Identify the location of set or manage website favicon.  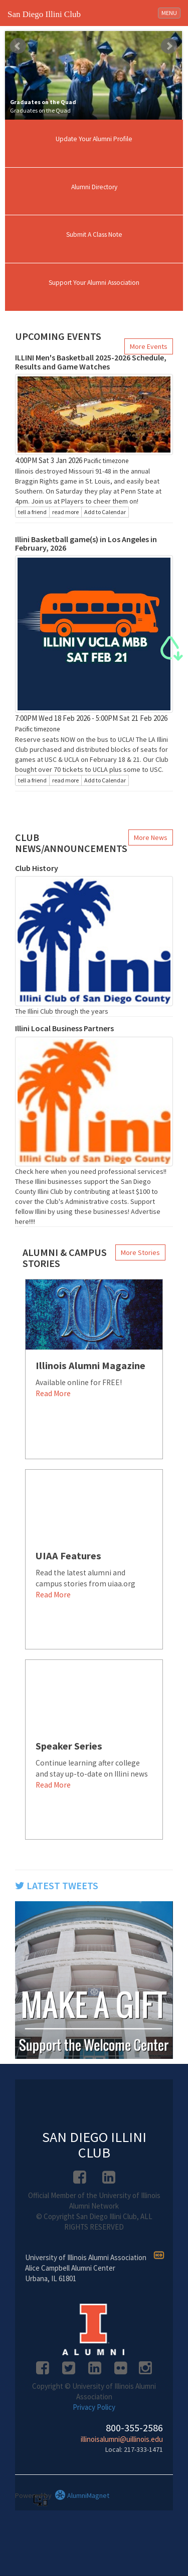
(159, 2255).